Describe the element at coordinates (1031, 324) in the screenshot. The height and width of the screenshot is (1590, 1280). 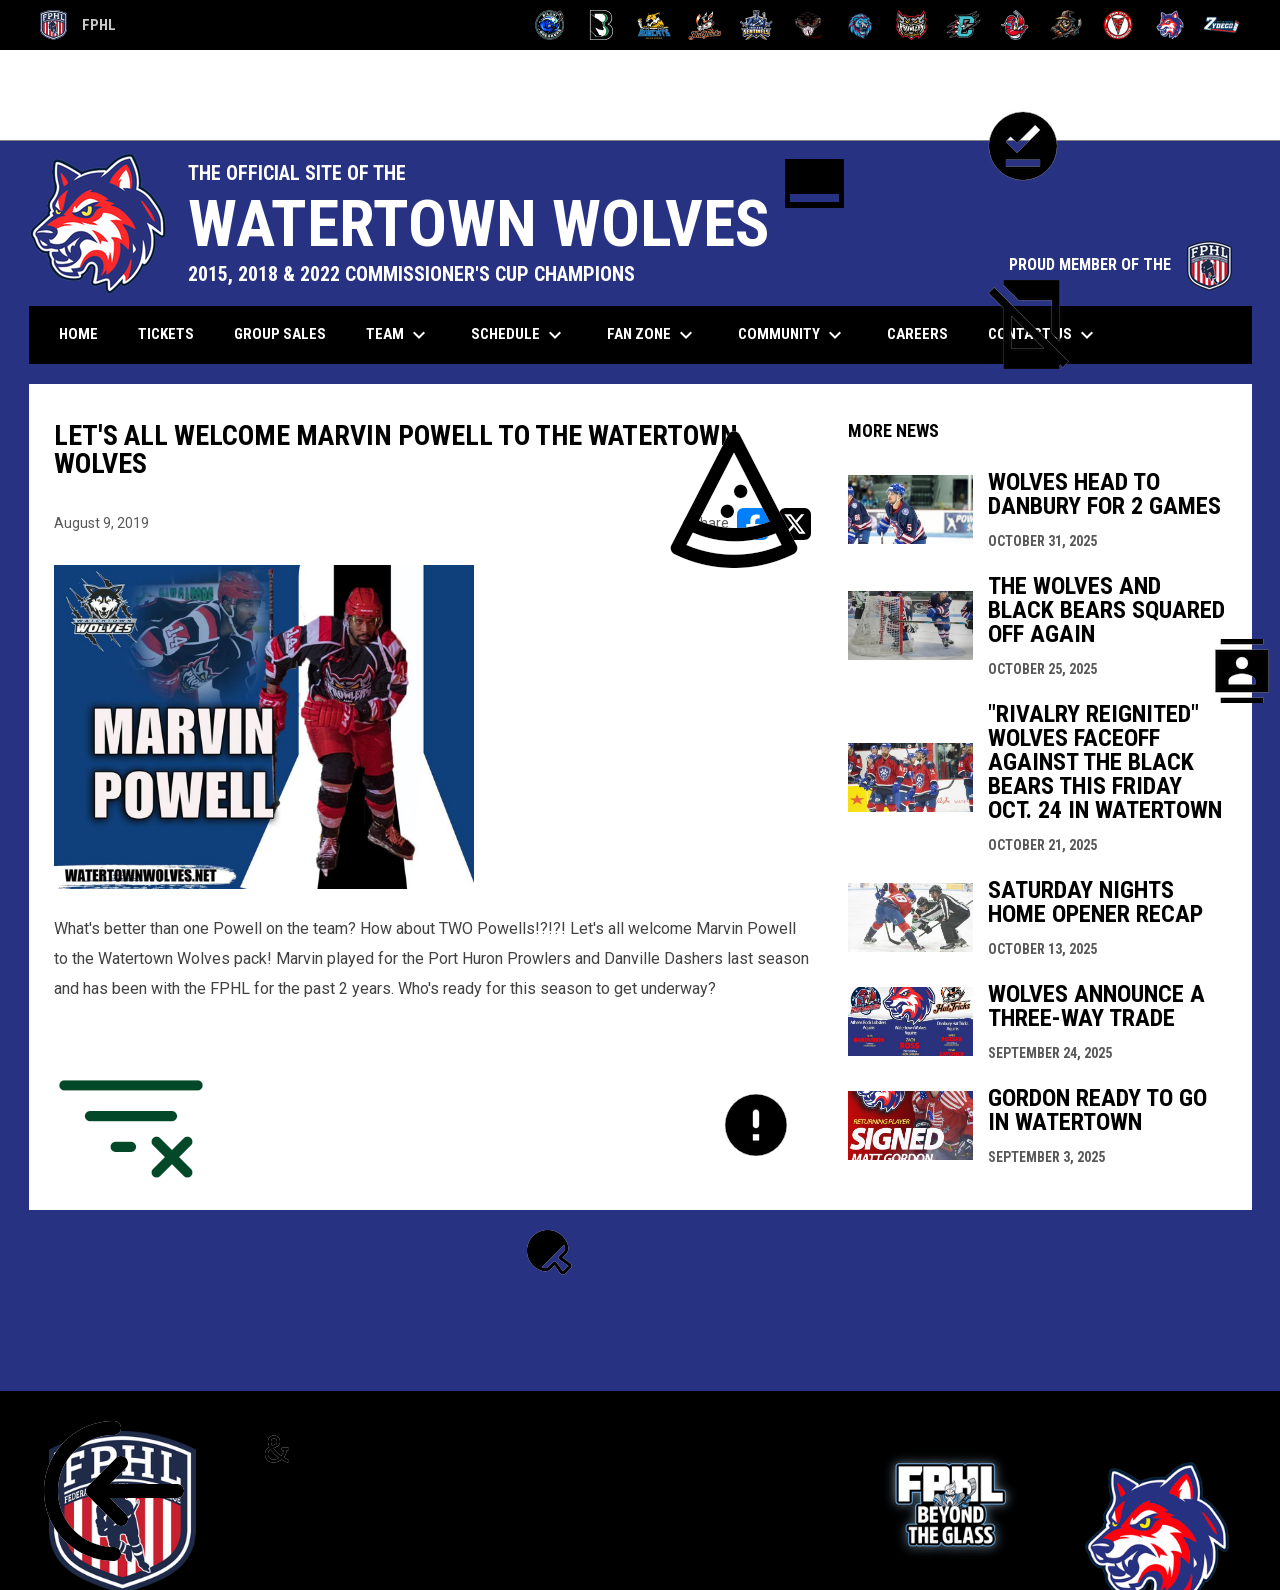
I see `no cell phone signal available` at that location.